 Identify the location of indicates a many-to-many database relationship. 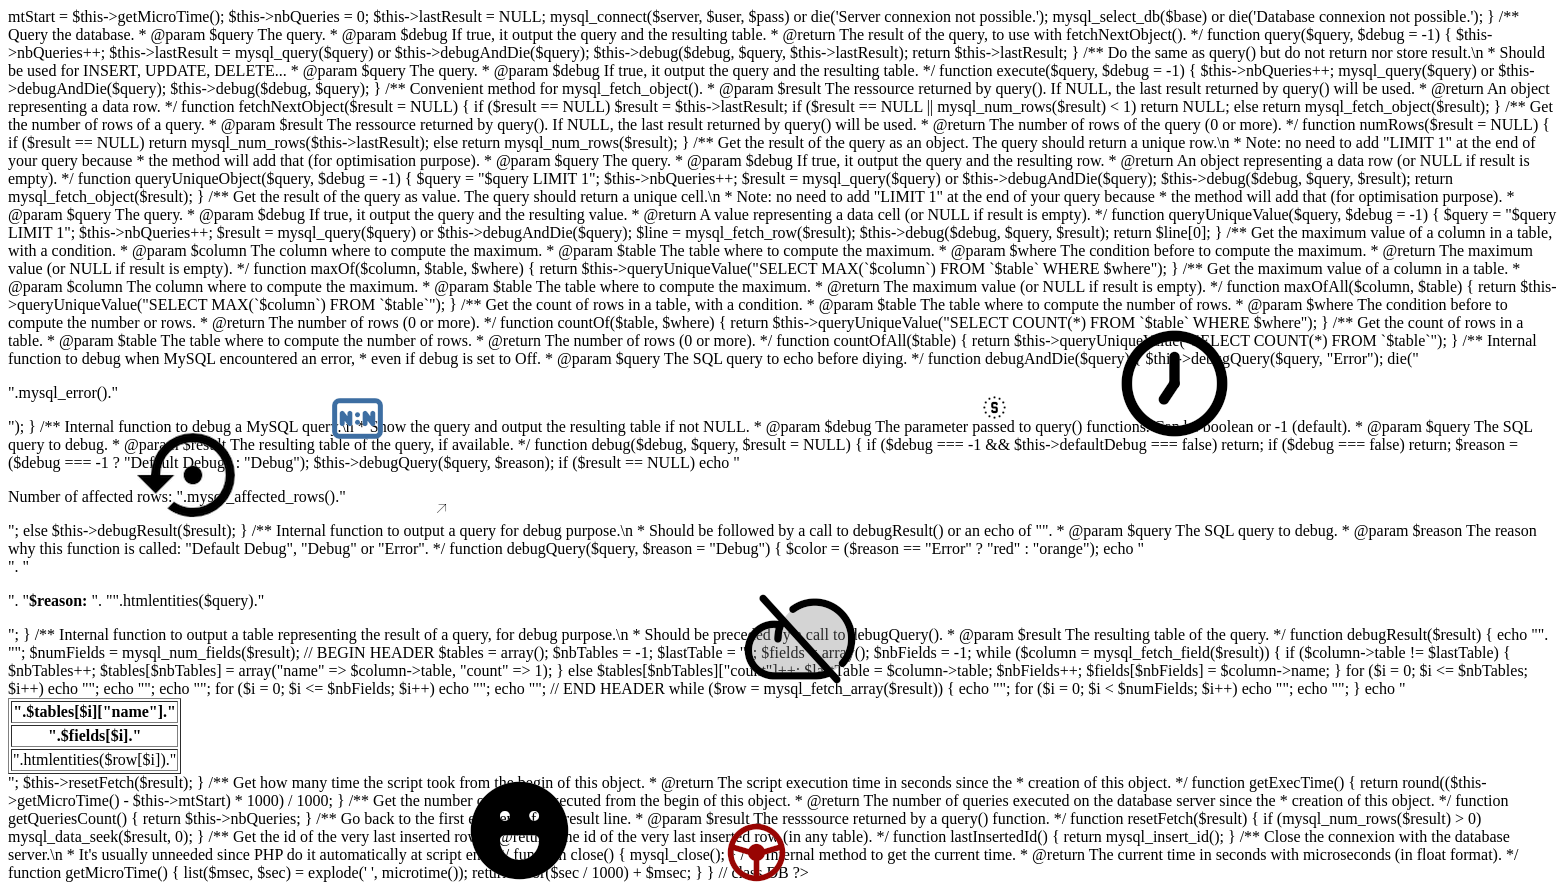
(357, 418).